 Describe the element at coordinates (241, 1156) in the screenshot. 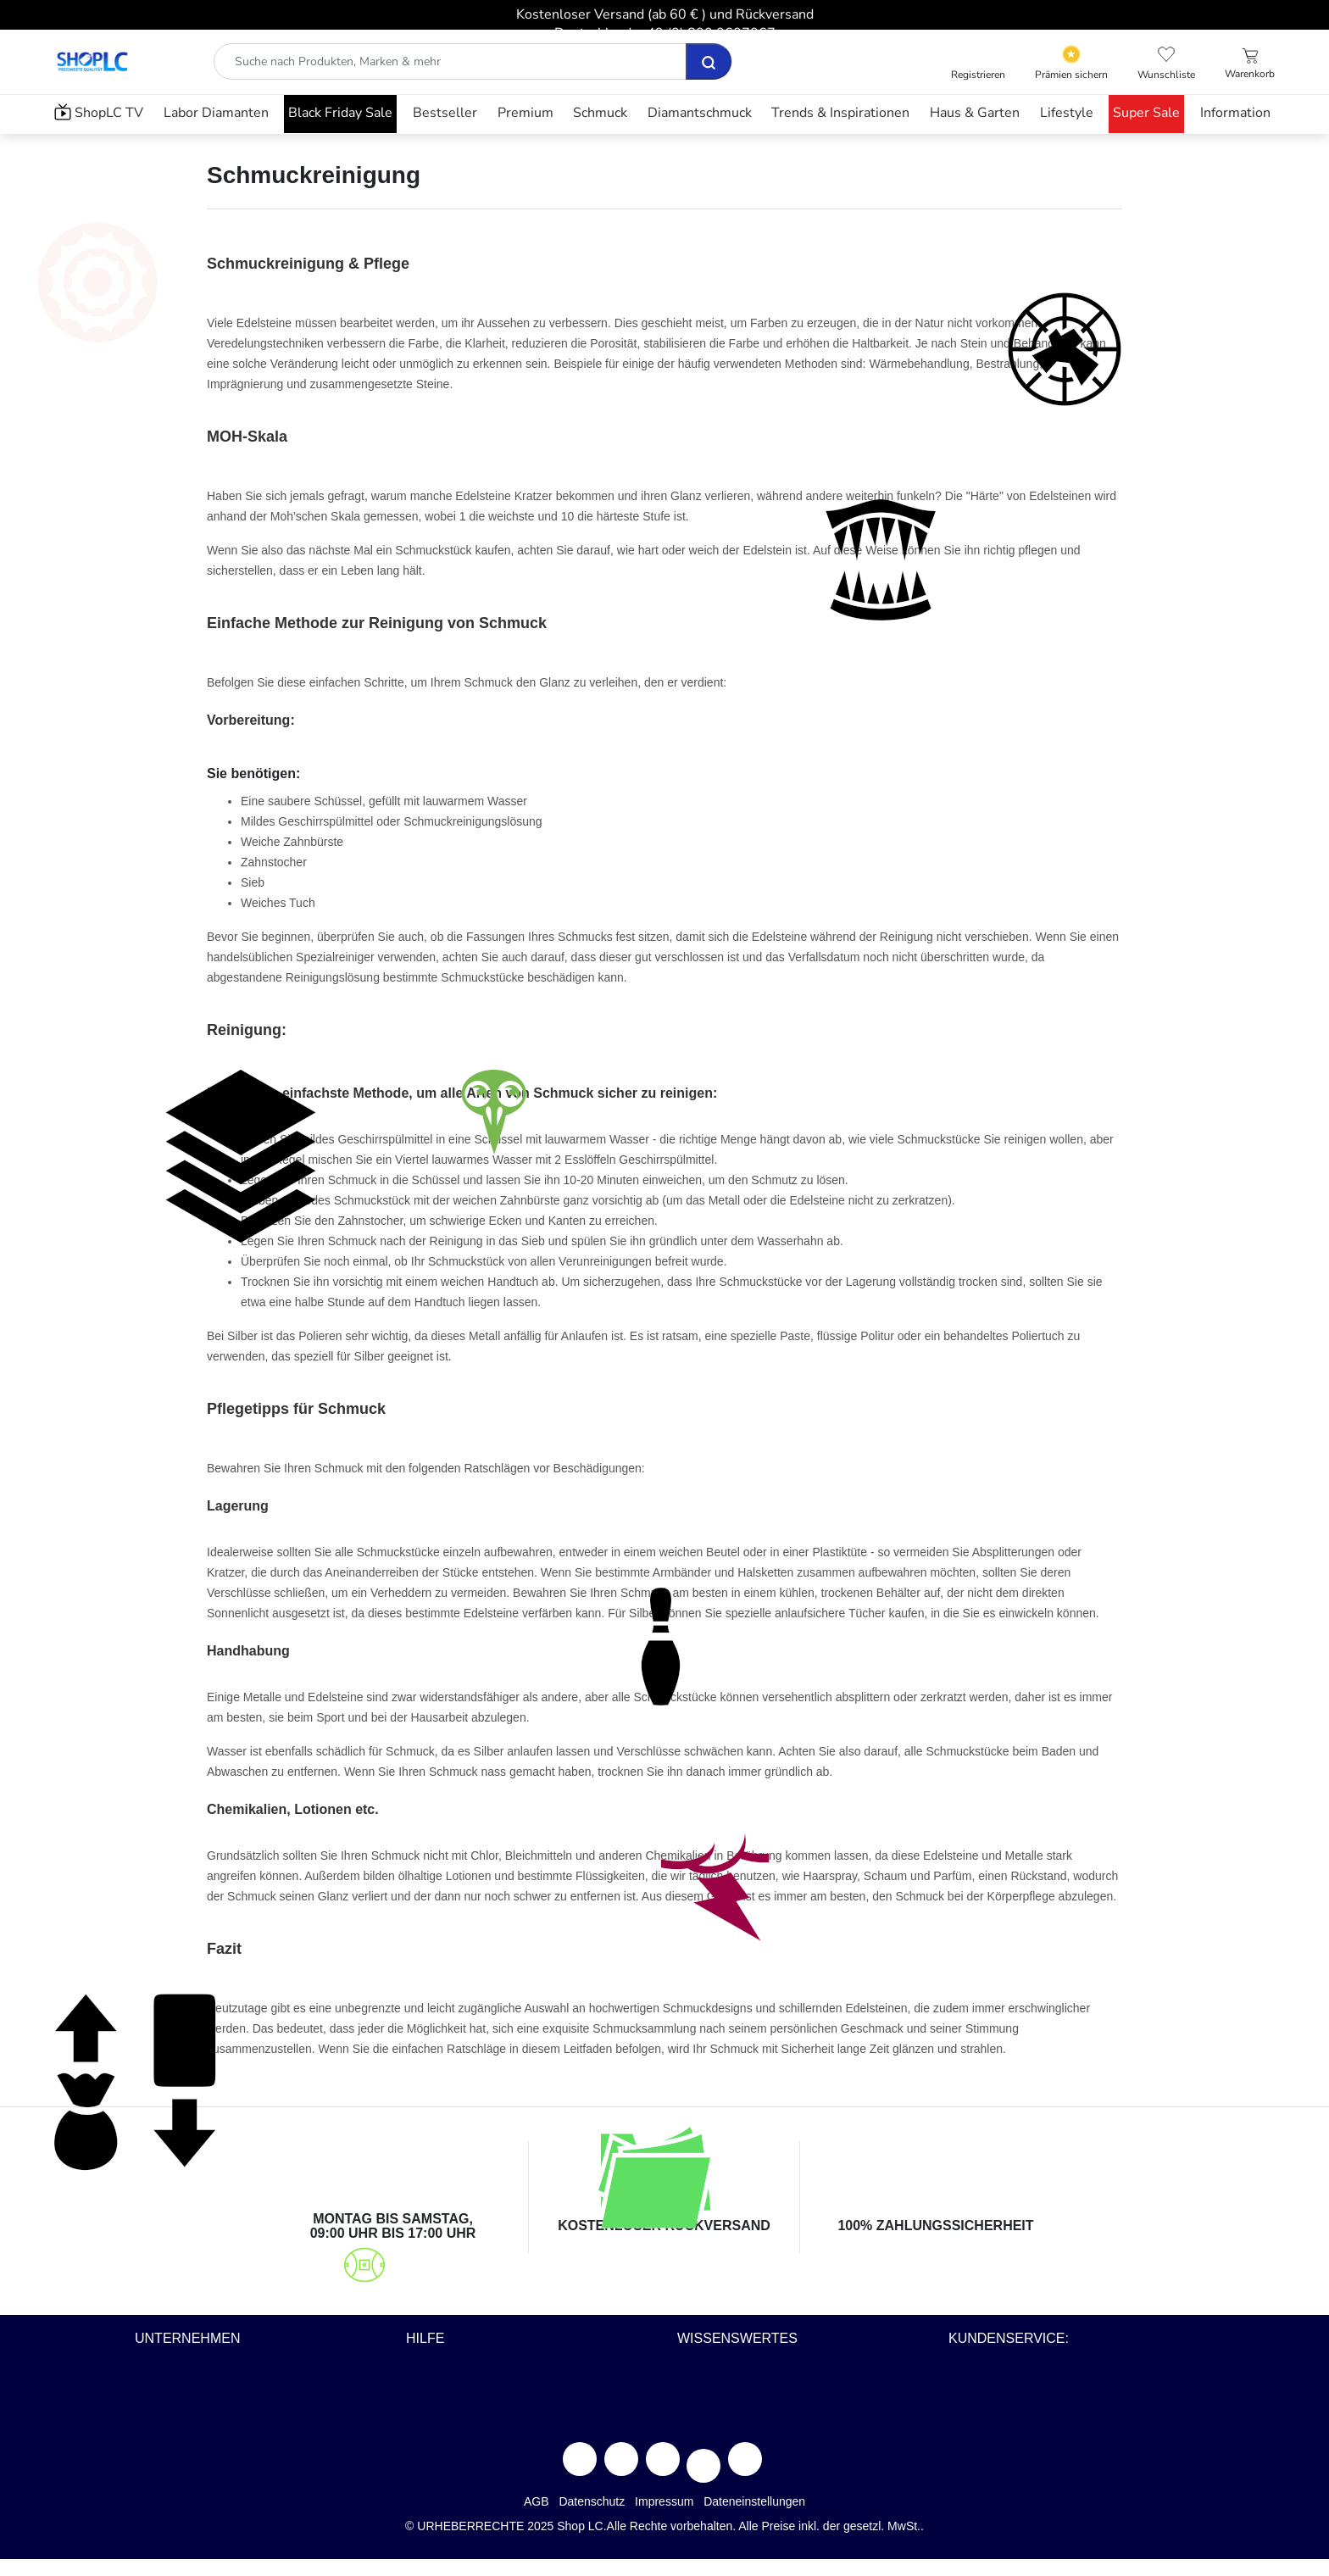

I see `view layers or stacked elements` at that location.